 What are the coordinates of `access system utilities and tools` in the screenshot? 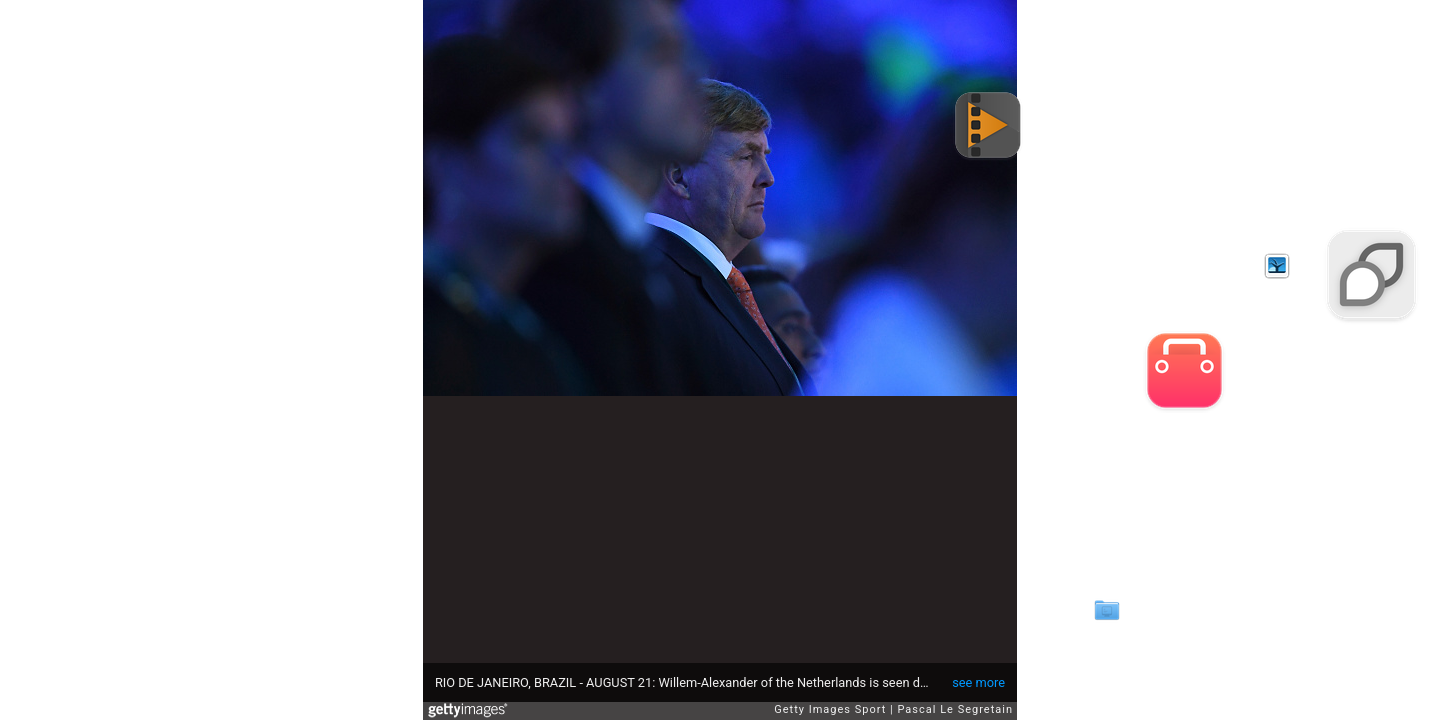 It's located at (1184, 370).